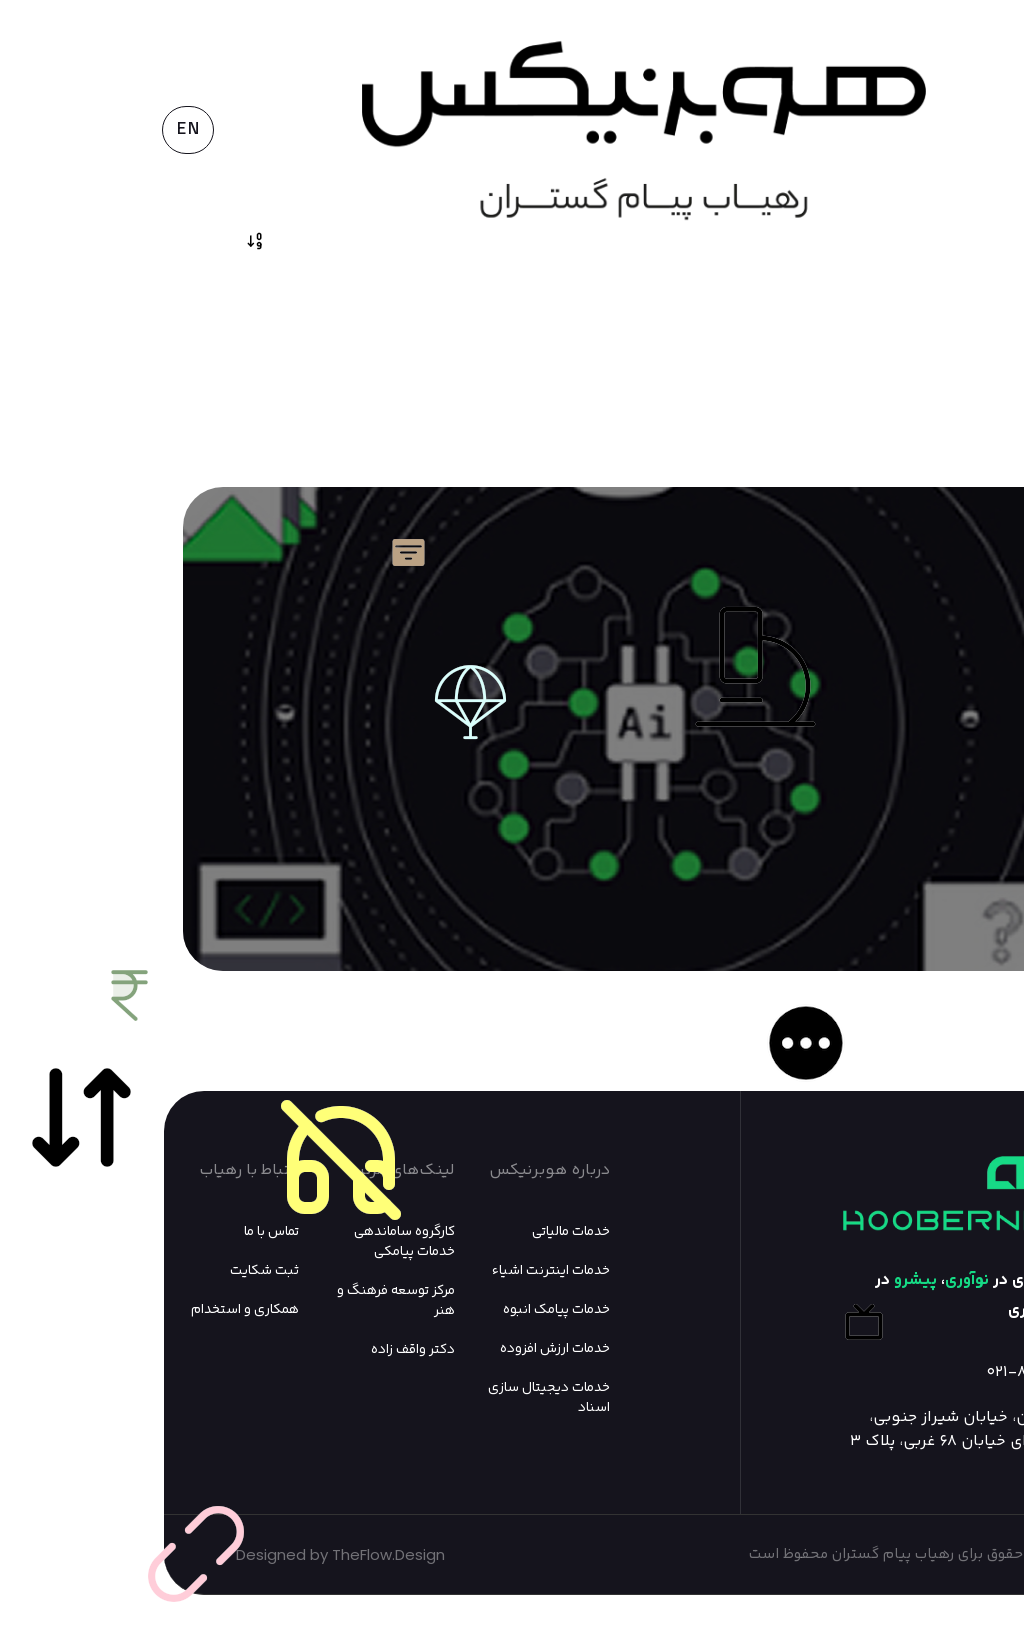 The width and height of the screenshot is (1024, 1645). Describe the element at coordinates (470, 703) in the screenshot. I see `access airdrop or file drop feature` at that location.